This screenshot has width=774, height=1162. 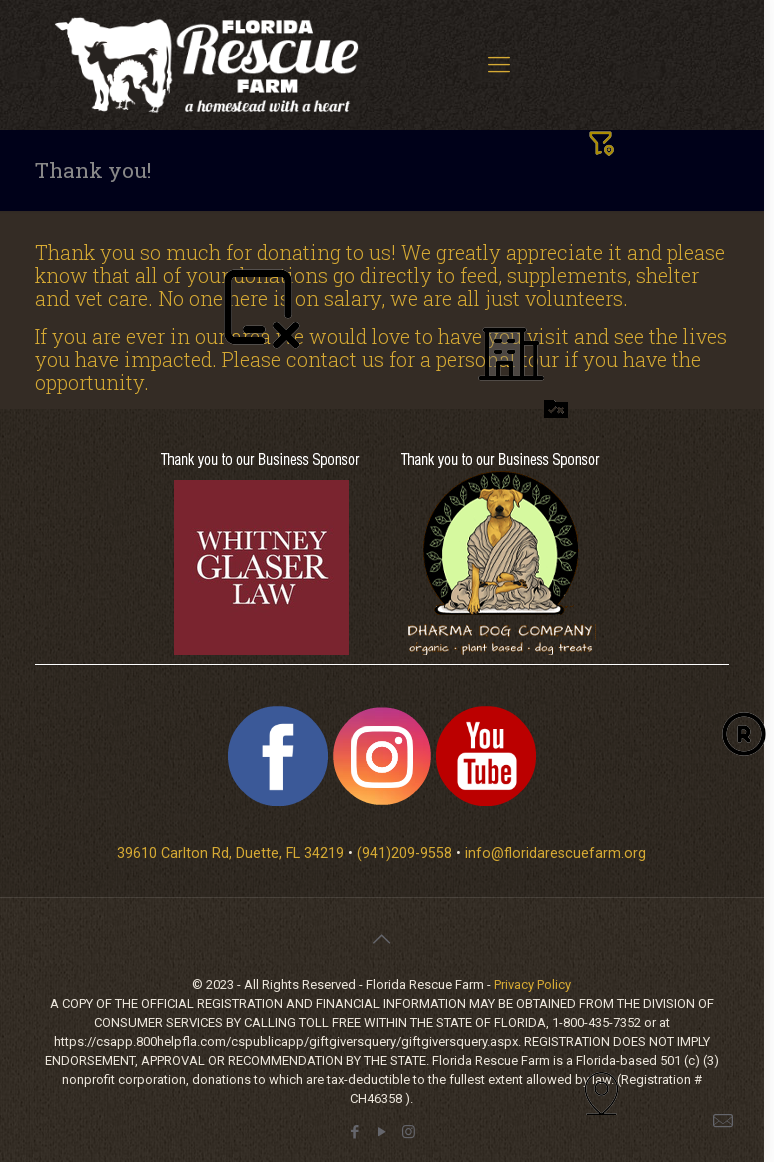 What do you see at coordinates (556, 409) in the screenshot?
I see `folder with validation rules applied` at bounding box center [556, 409].